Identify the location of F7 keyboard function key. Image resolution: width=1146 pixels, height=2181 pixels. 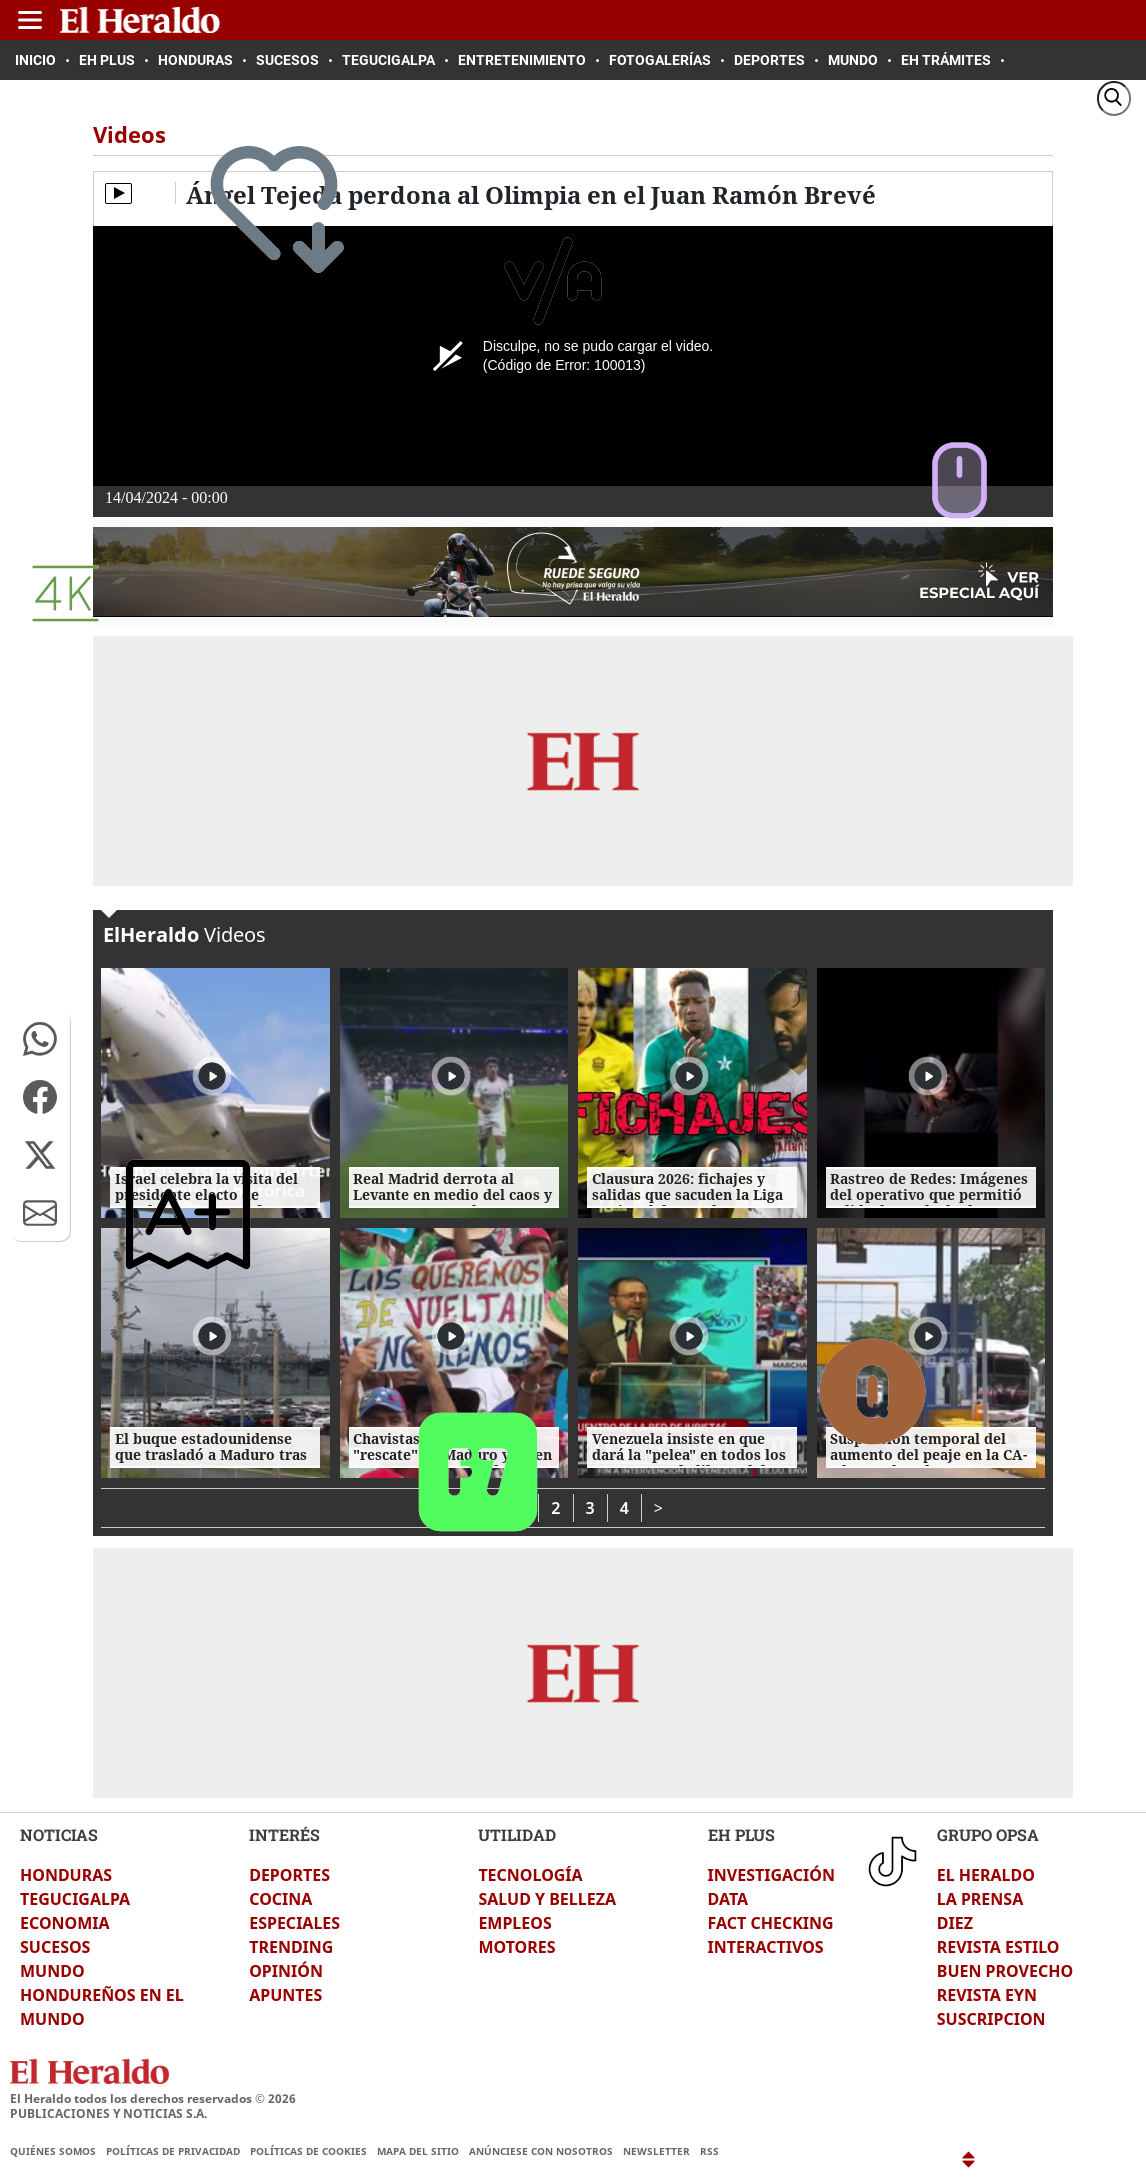
(478, 1472).